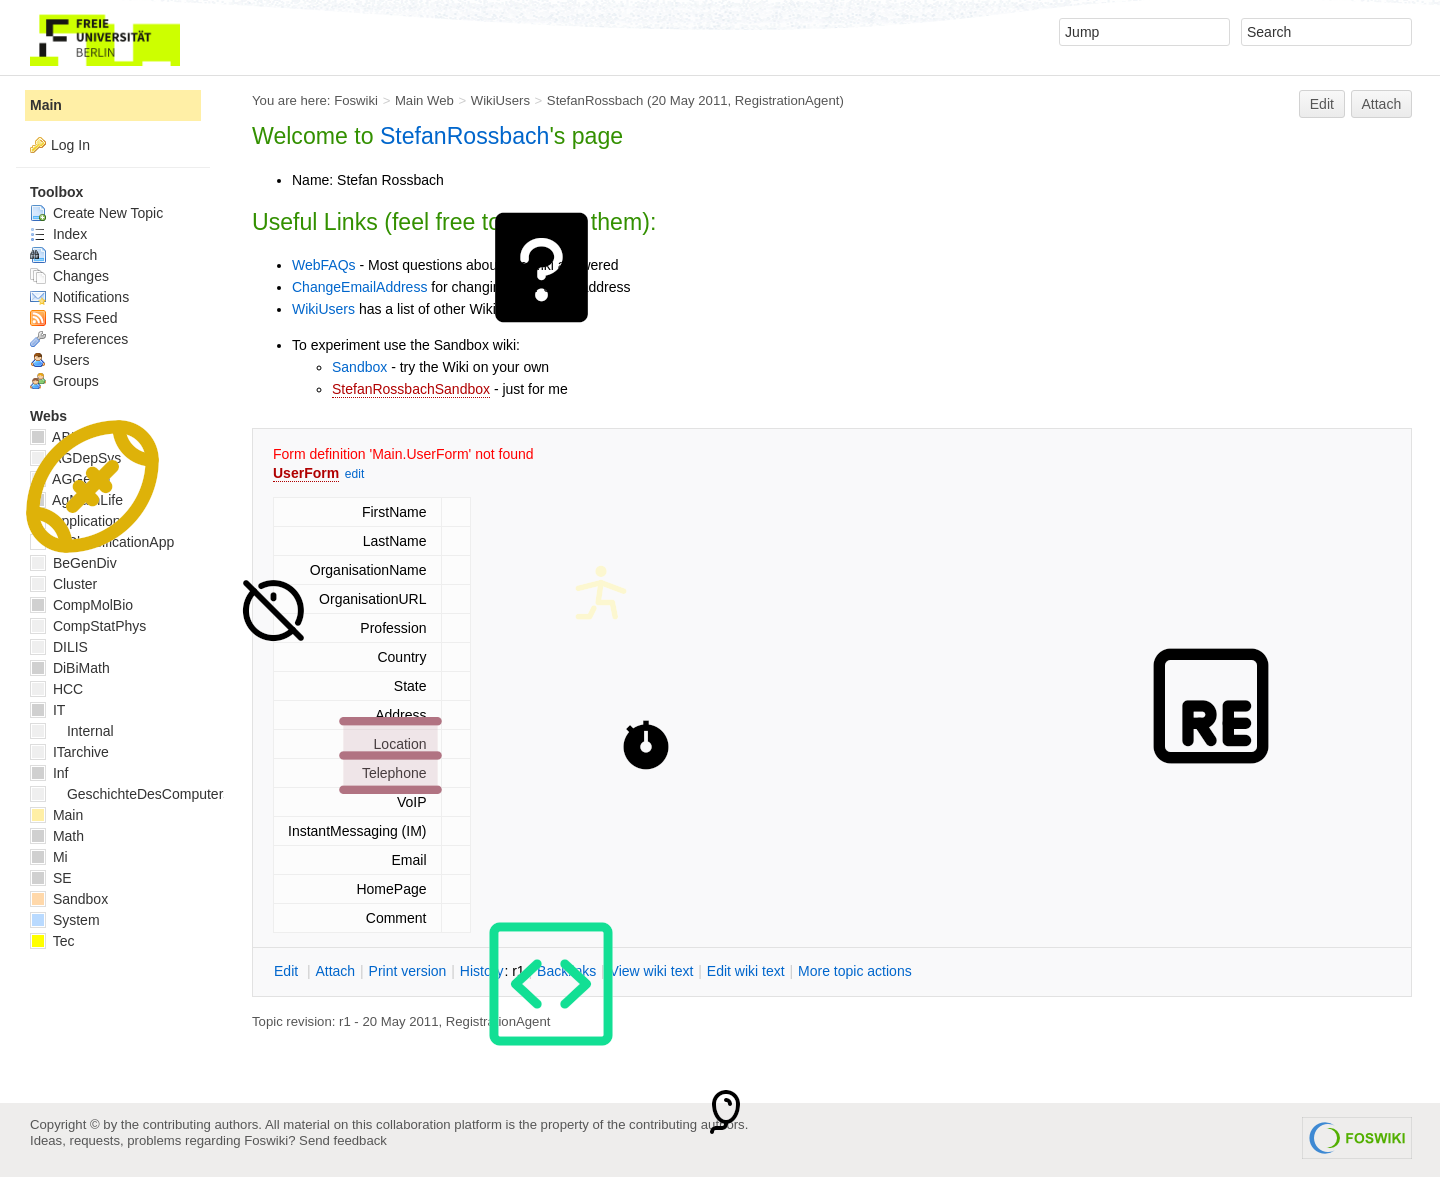 This screenshot has height=1177, width=1440. Describe the element at coordinates (390, 755) in the screenshot. I see `view items in list format` at that location.